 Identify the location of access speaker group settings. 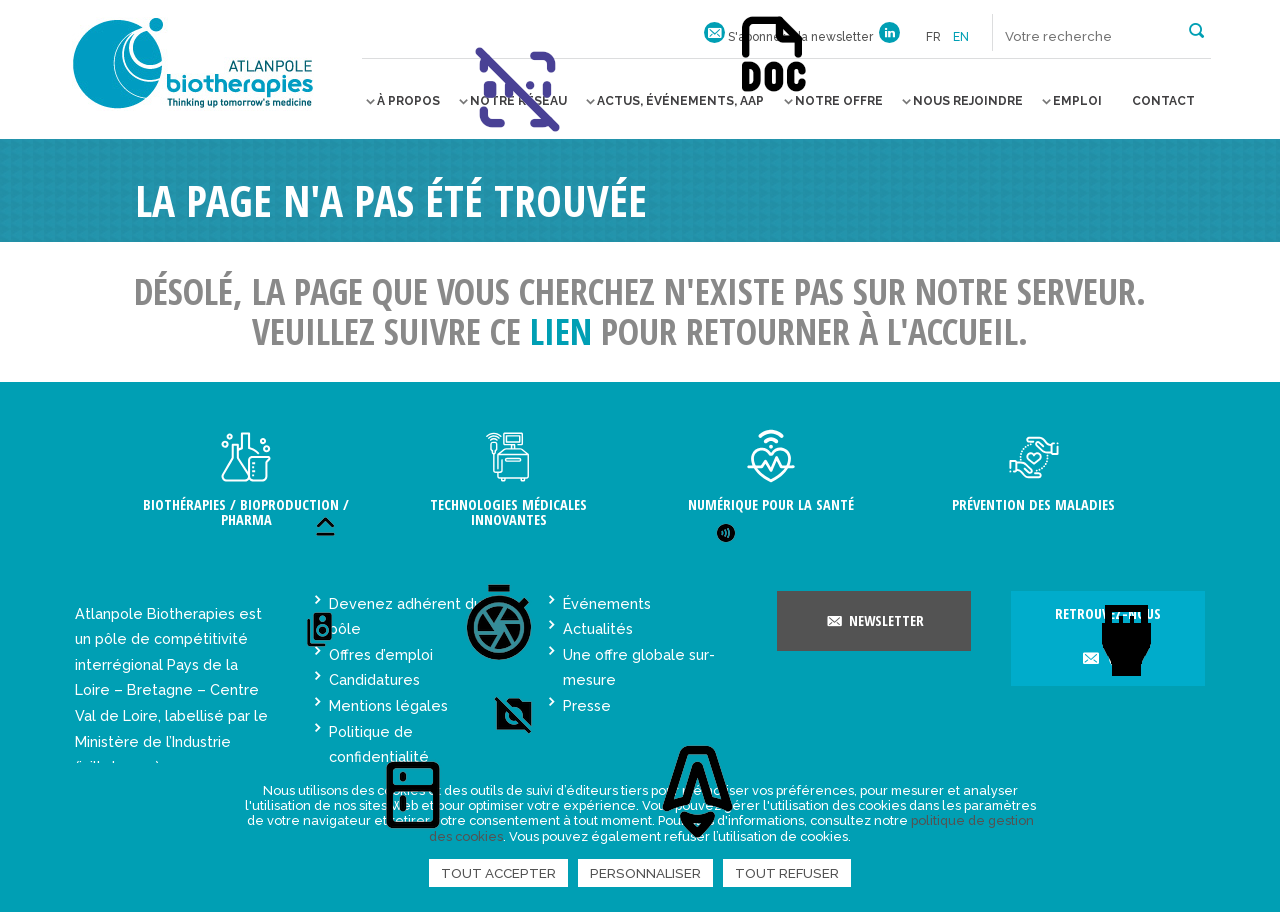
(319, 629).